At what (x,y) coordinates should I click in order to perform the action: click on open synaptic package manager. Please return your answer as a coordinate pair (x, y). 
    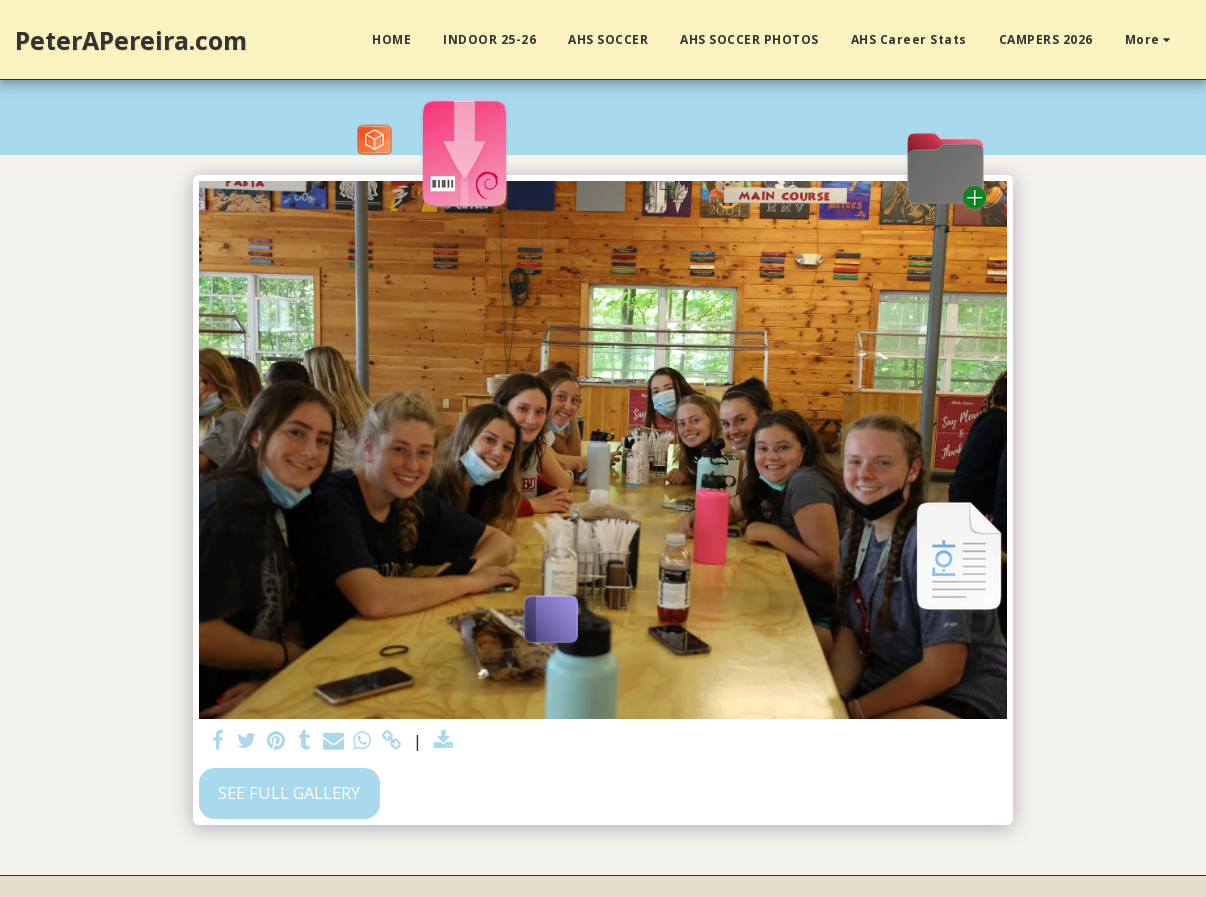
    Looking at the image, I should click on (464, 153).